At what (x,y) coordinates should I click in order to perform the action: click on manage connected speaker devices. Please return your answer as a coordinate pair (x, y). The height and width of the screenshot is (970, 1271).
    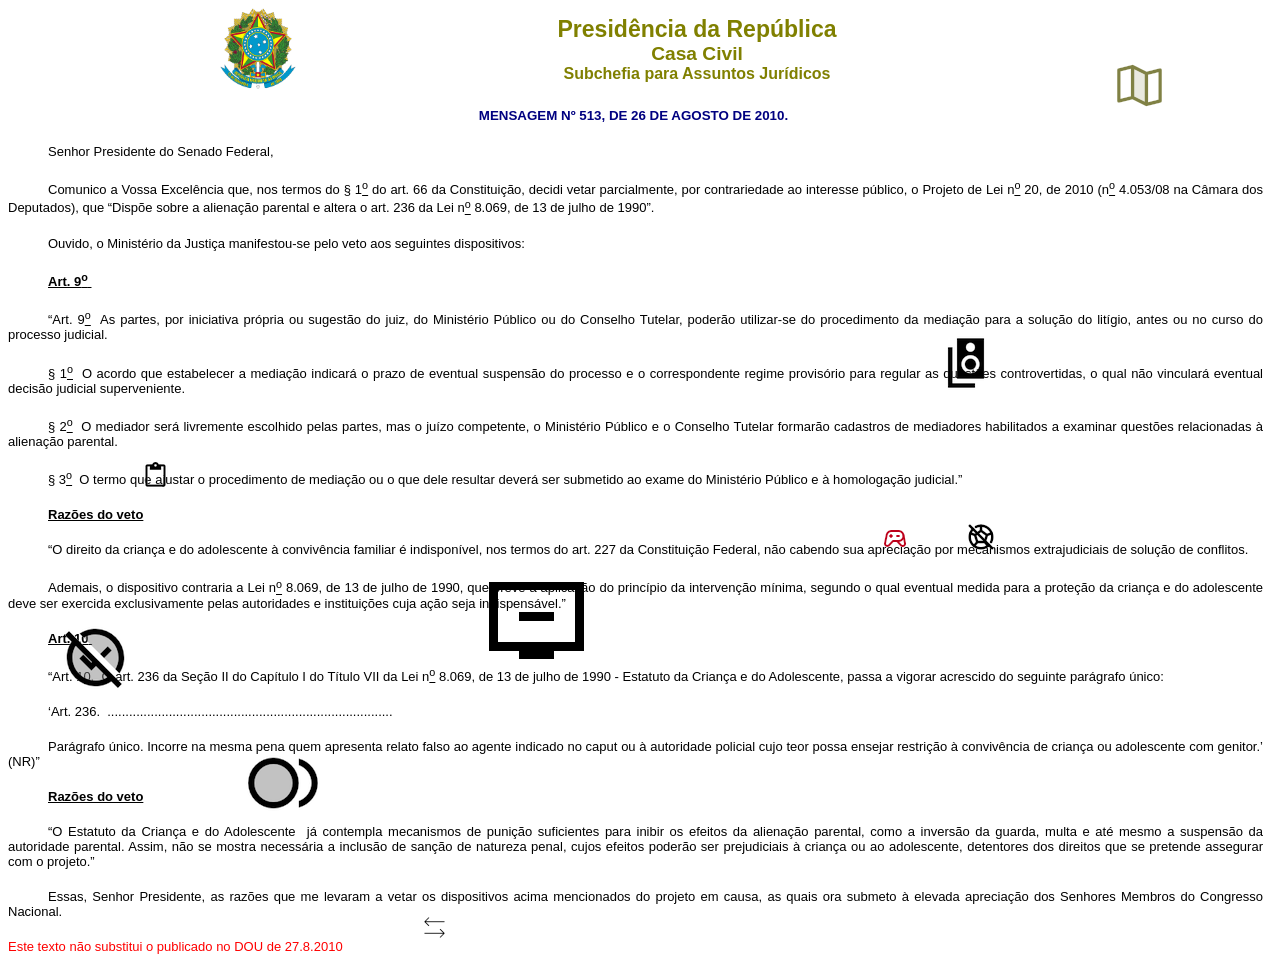
    Looking at the image, I should click on (966, 363).